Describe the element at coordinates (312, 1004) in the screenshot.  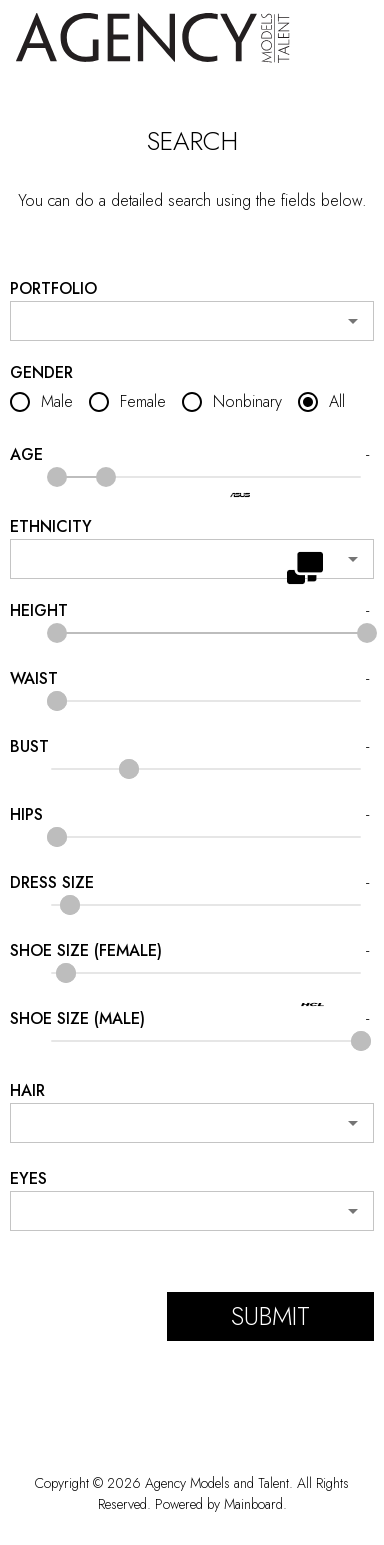
I see `HCL Technologies company logo` at that location.